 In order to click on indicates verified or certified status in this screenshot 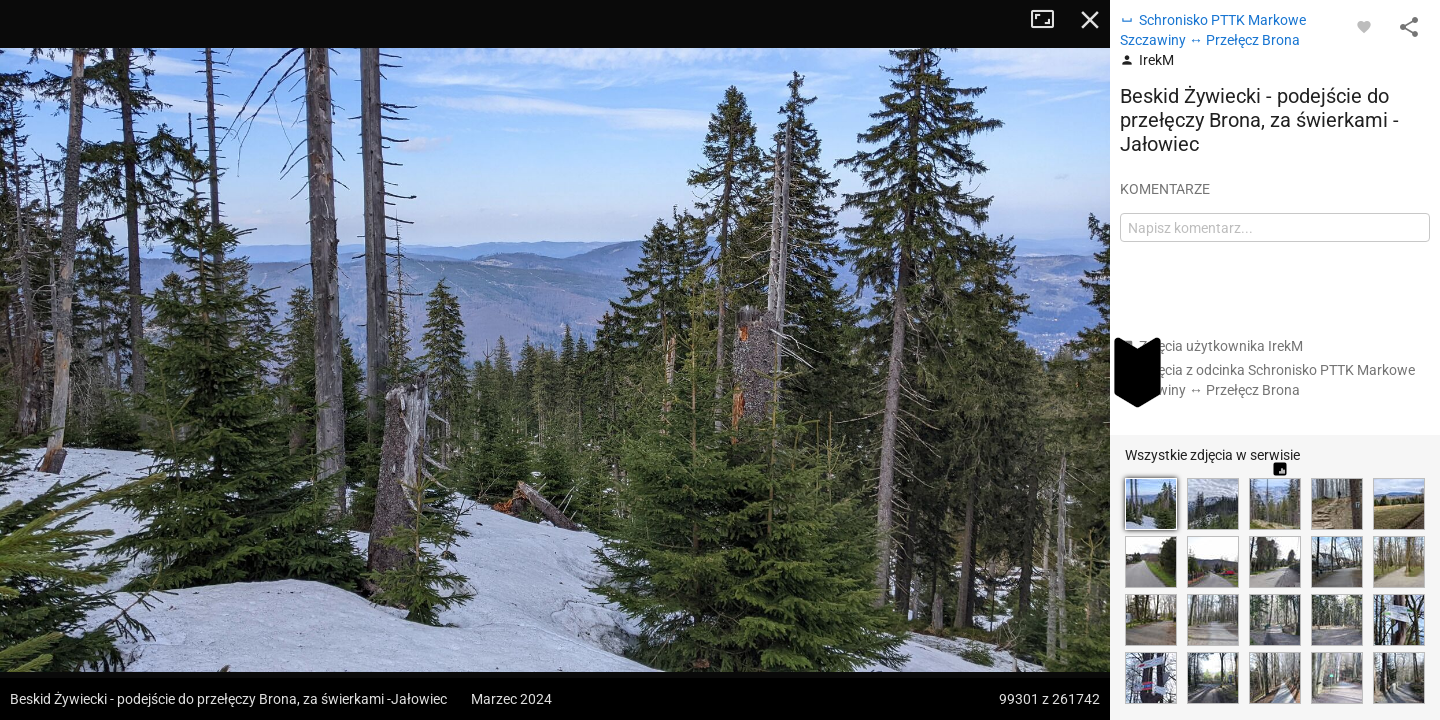, I will do `click(1137, 372)`.